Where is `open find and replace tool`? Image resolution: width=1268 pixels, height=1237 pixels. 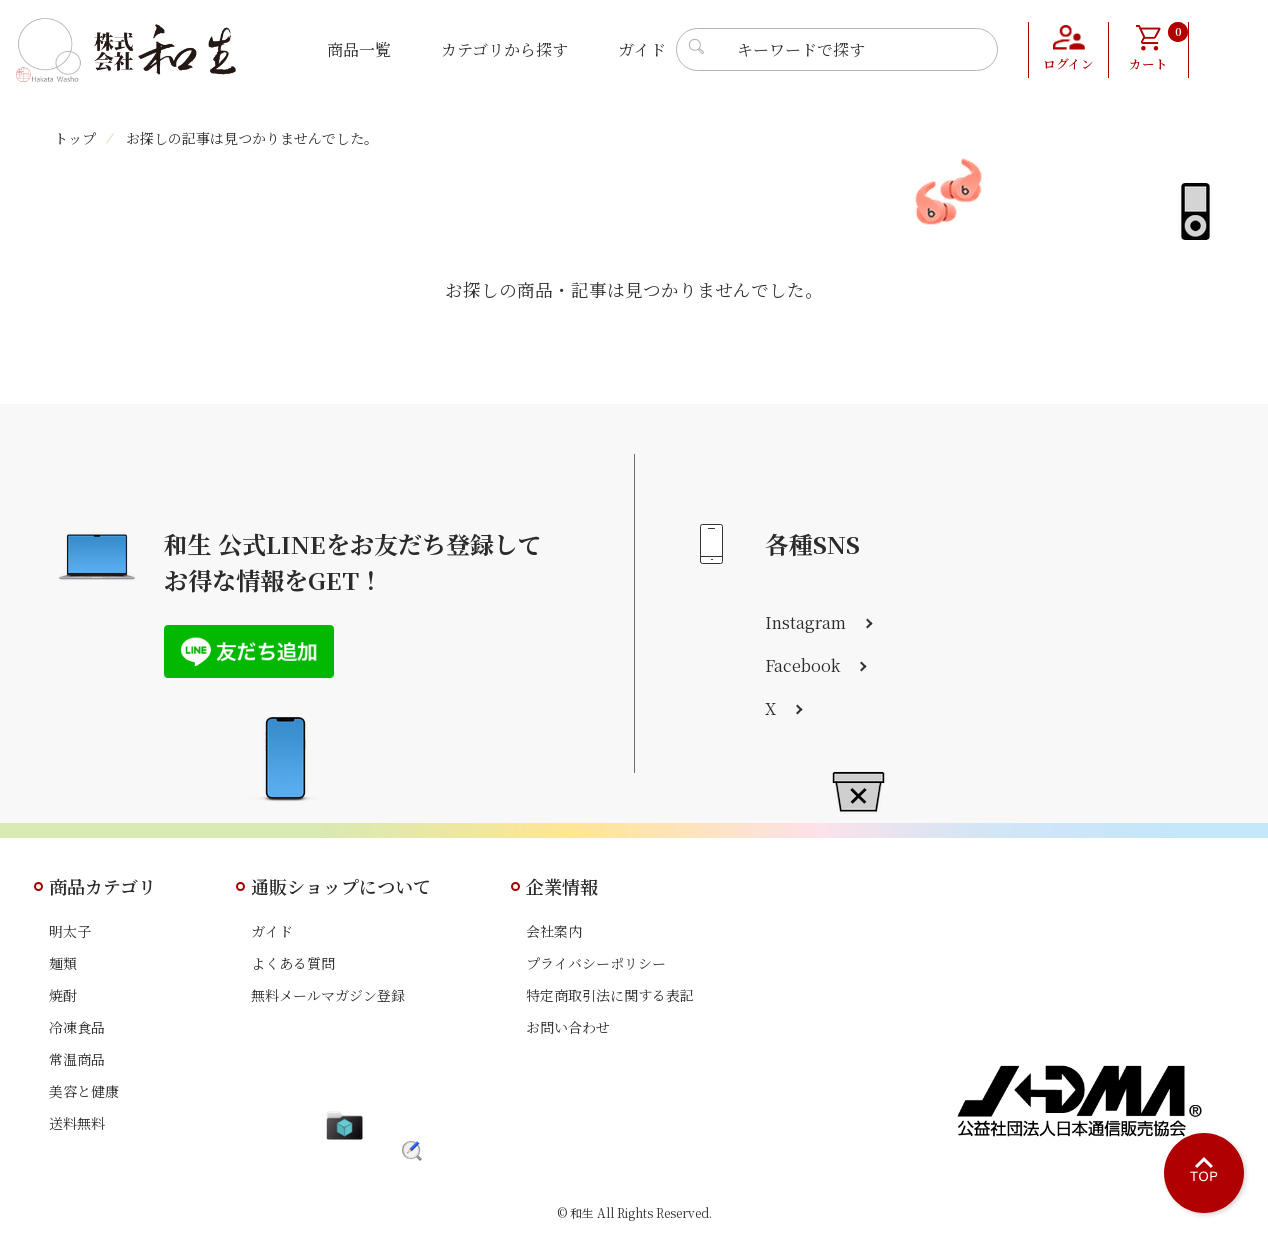
open find and replace tool is located at coordinates (412, 1151).